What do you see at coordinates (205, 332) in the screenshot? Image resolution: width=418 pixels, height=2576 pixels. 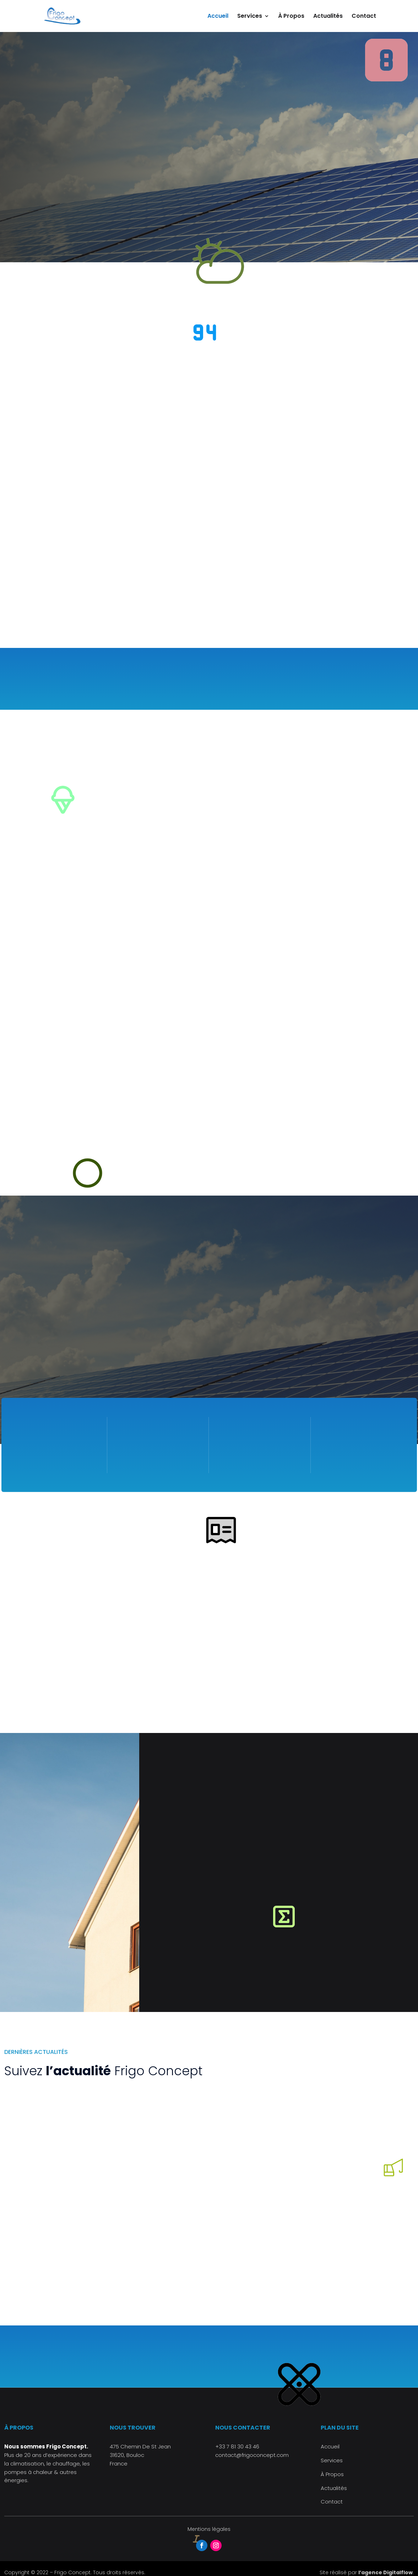 I see `indicates item number 94 in a list or sequence` at bounding box center [205, 332].